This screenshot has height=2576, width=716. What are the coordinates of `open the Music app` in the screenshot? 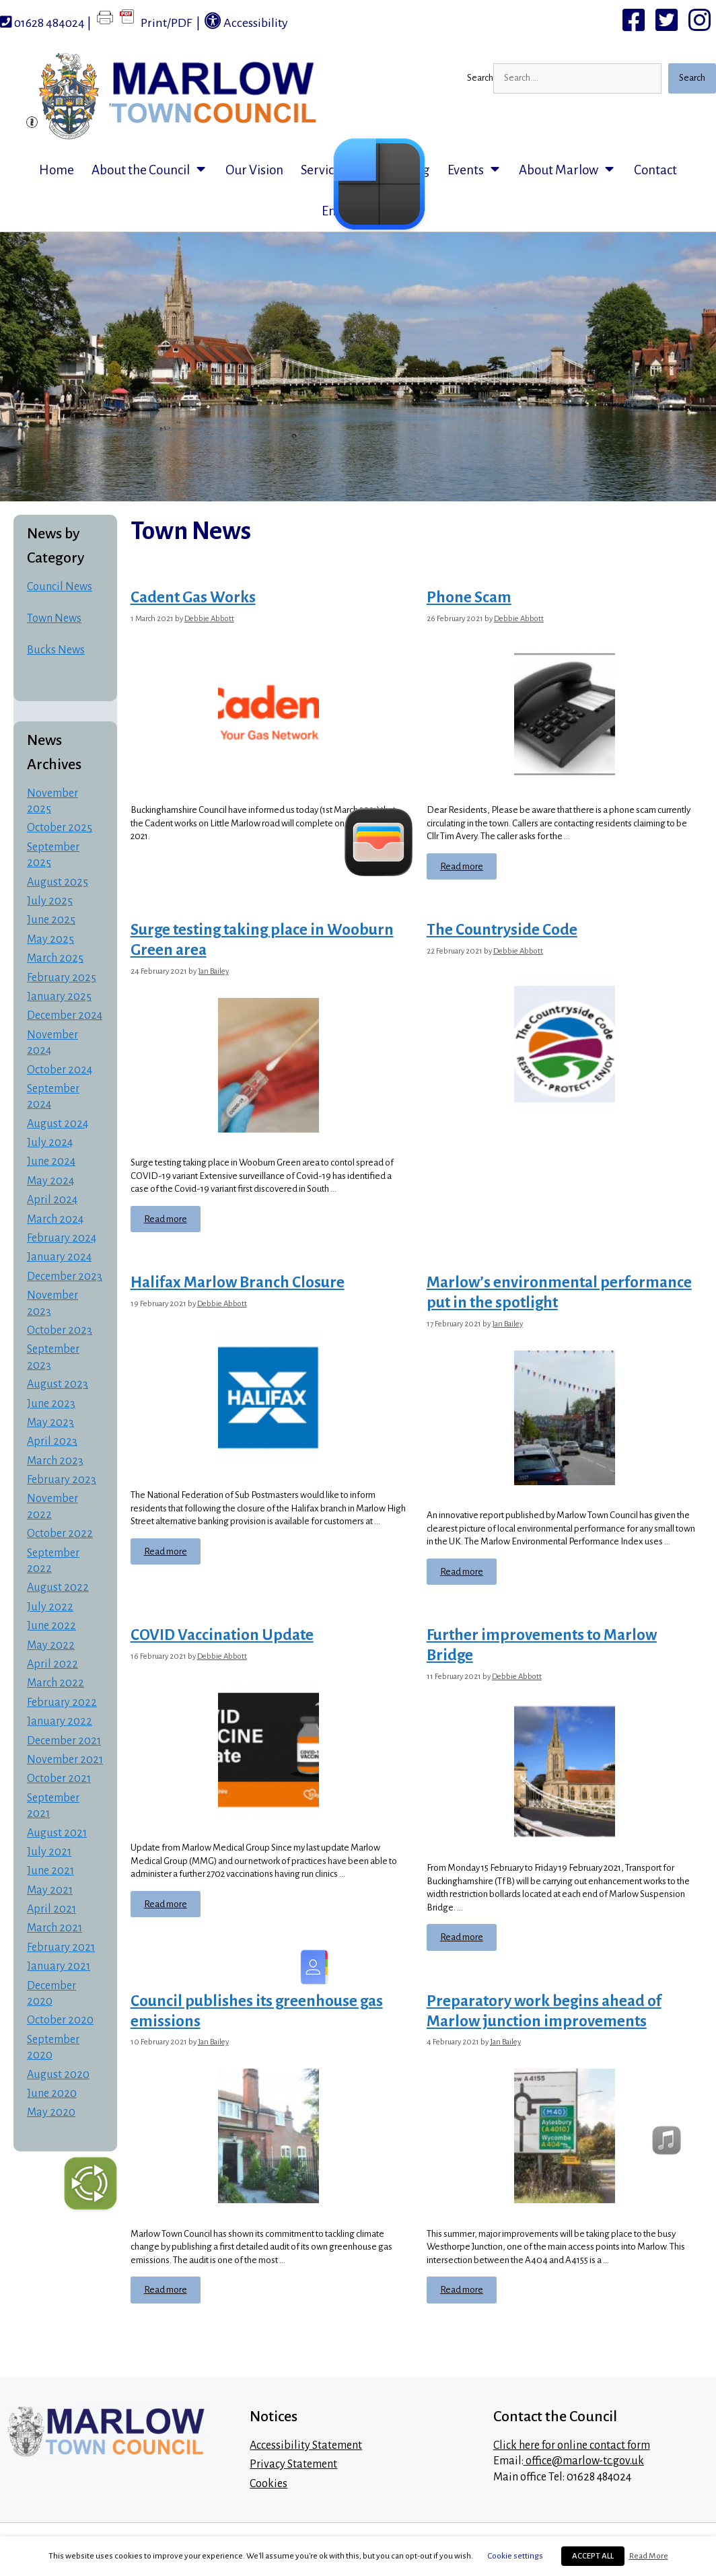 It's located at (666, 2140).